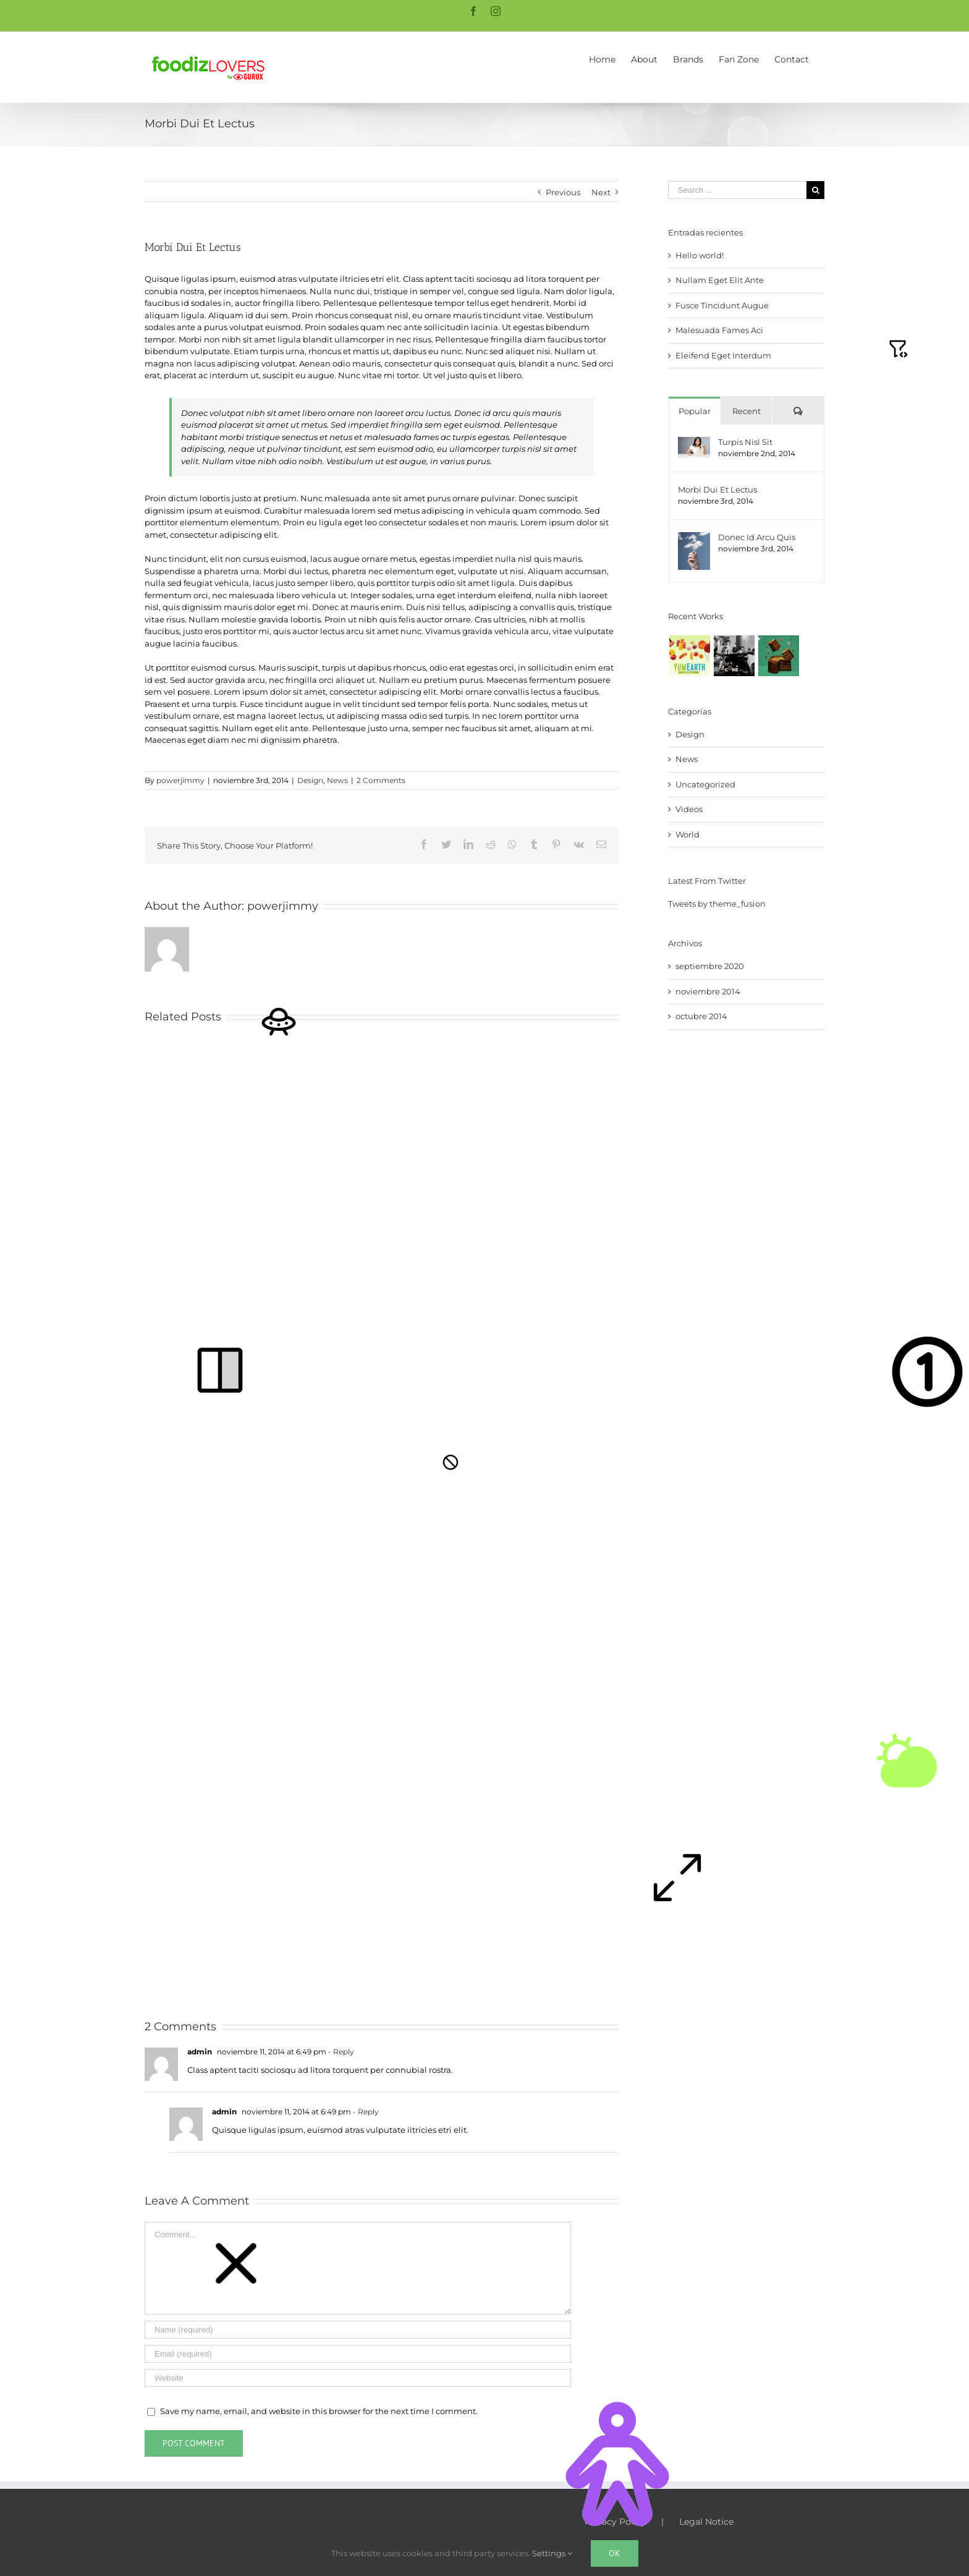 Image resolution: width=969 pixels, height=2576 pixels. I want to click on access sci-fi or space-themed content, so click(279, 1022).